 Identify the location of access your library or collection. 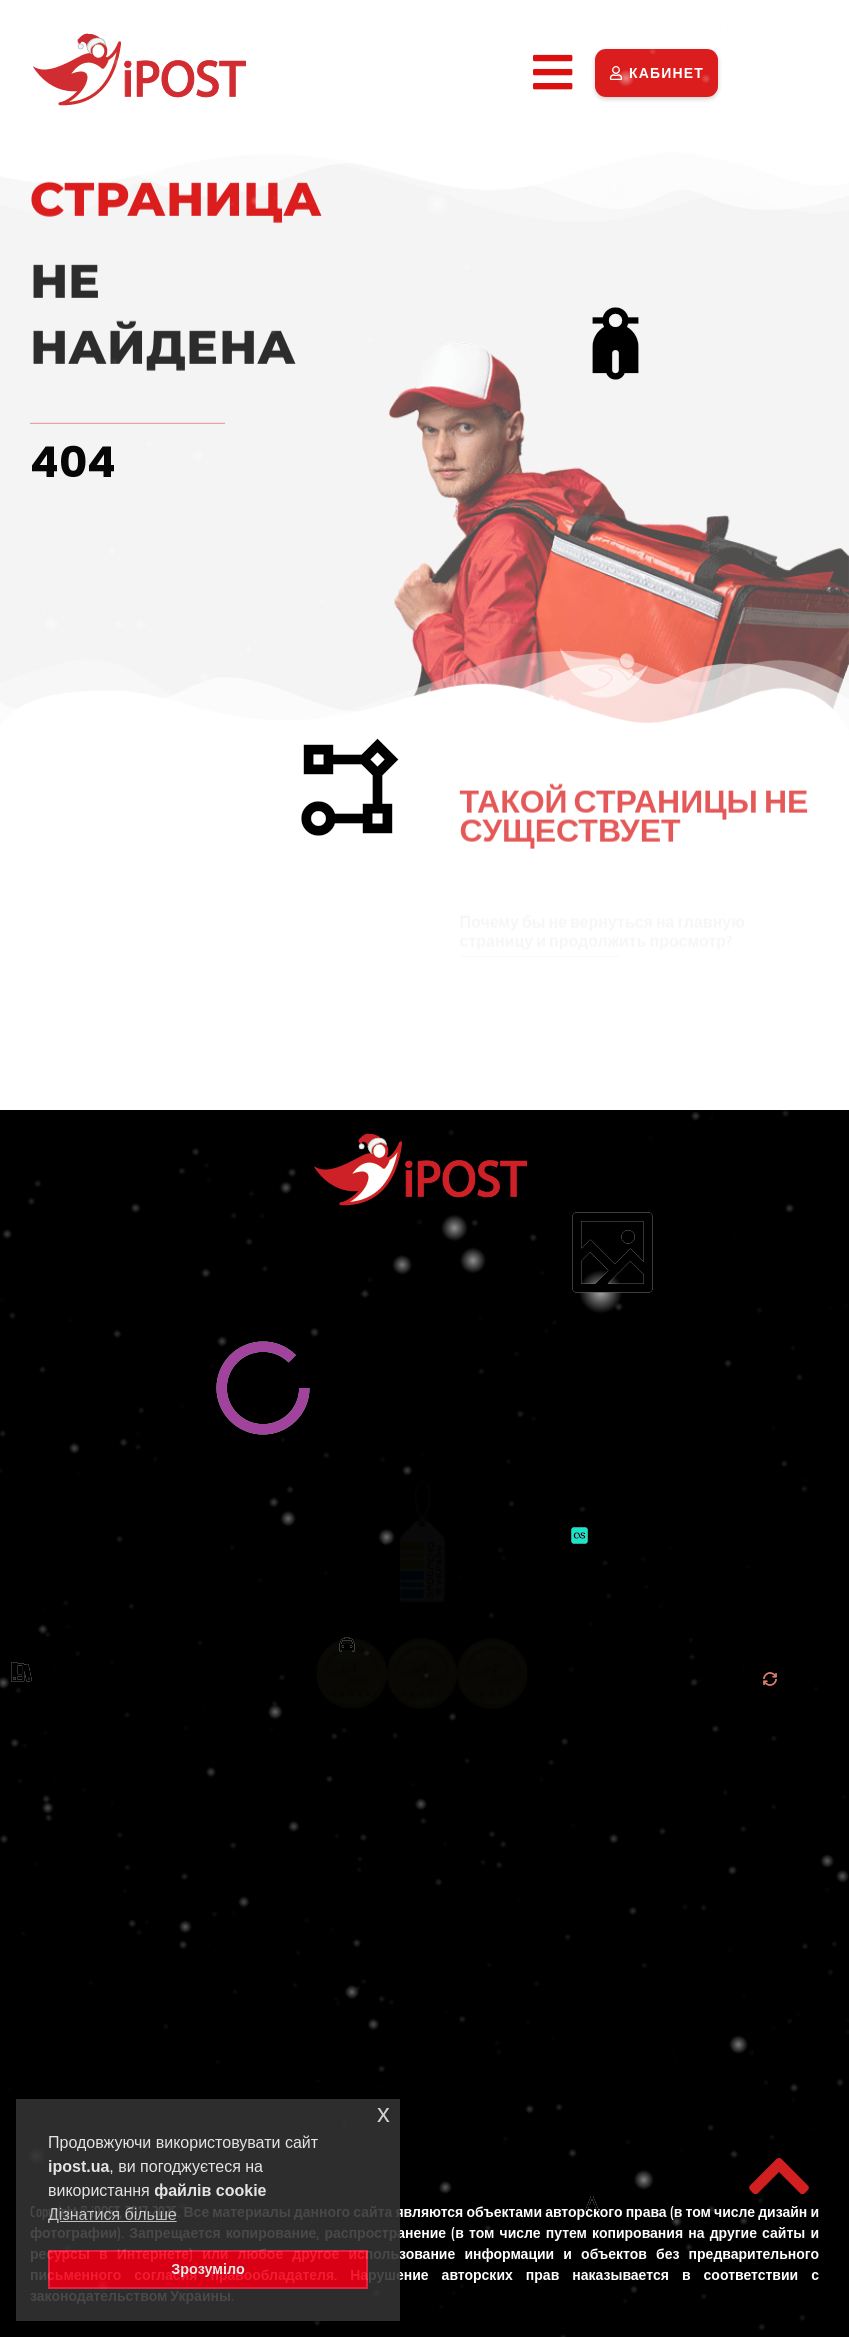
(21, 1672).